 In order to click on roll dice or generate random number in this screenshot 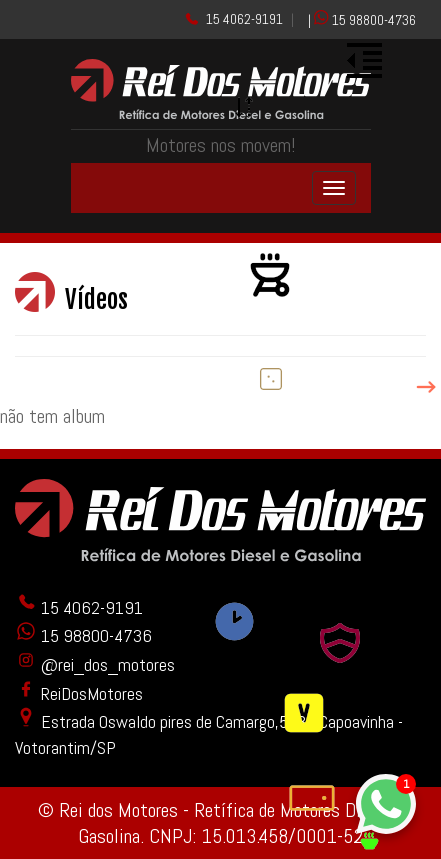, I will do `click(271, 379)`.